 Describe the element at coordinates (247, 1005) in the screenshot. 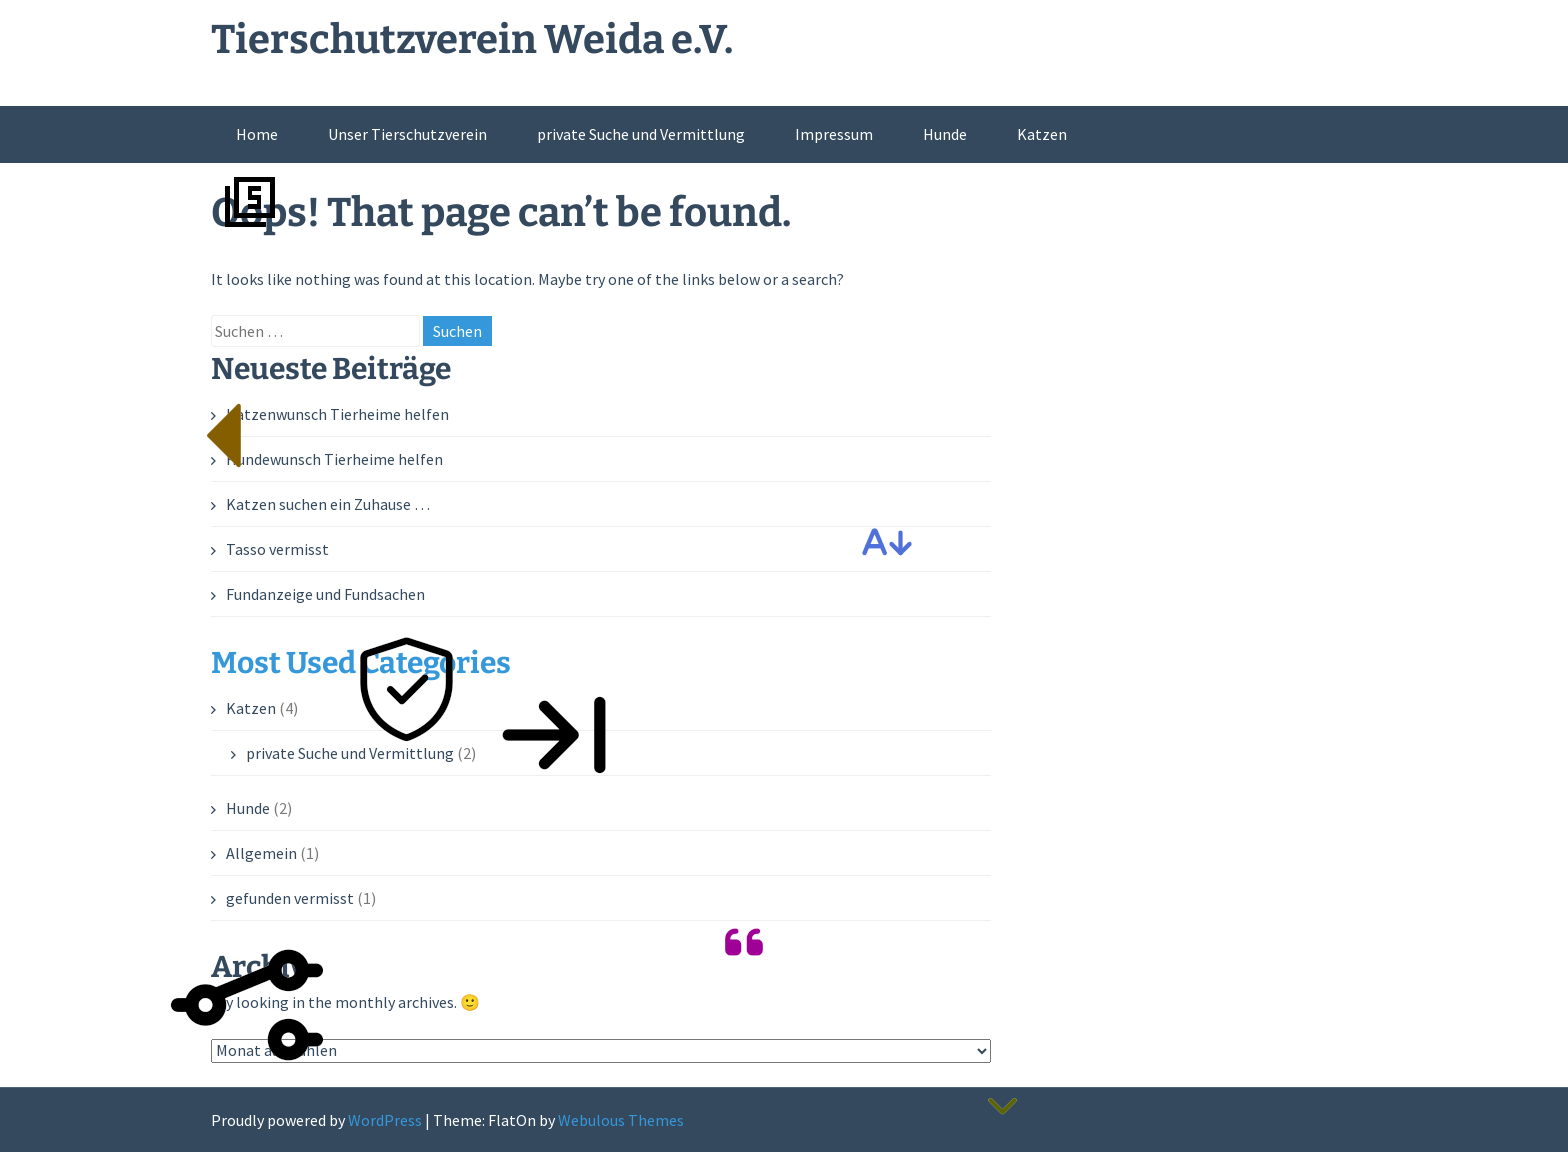

I see `switch between circuit paths or connections` at that location.